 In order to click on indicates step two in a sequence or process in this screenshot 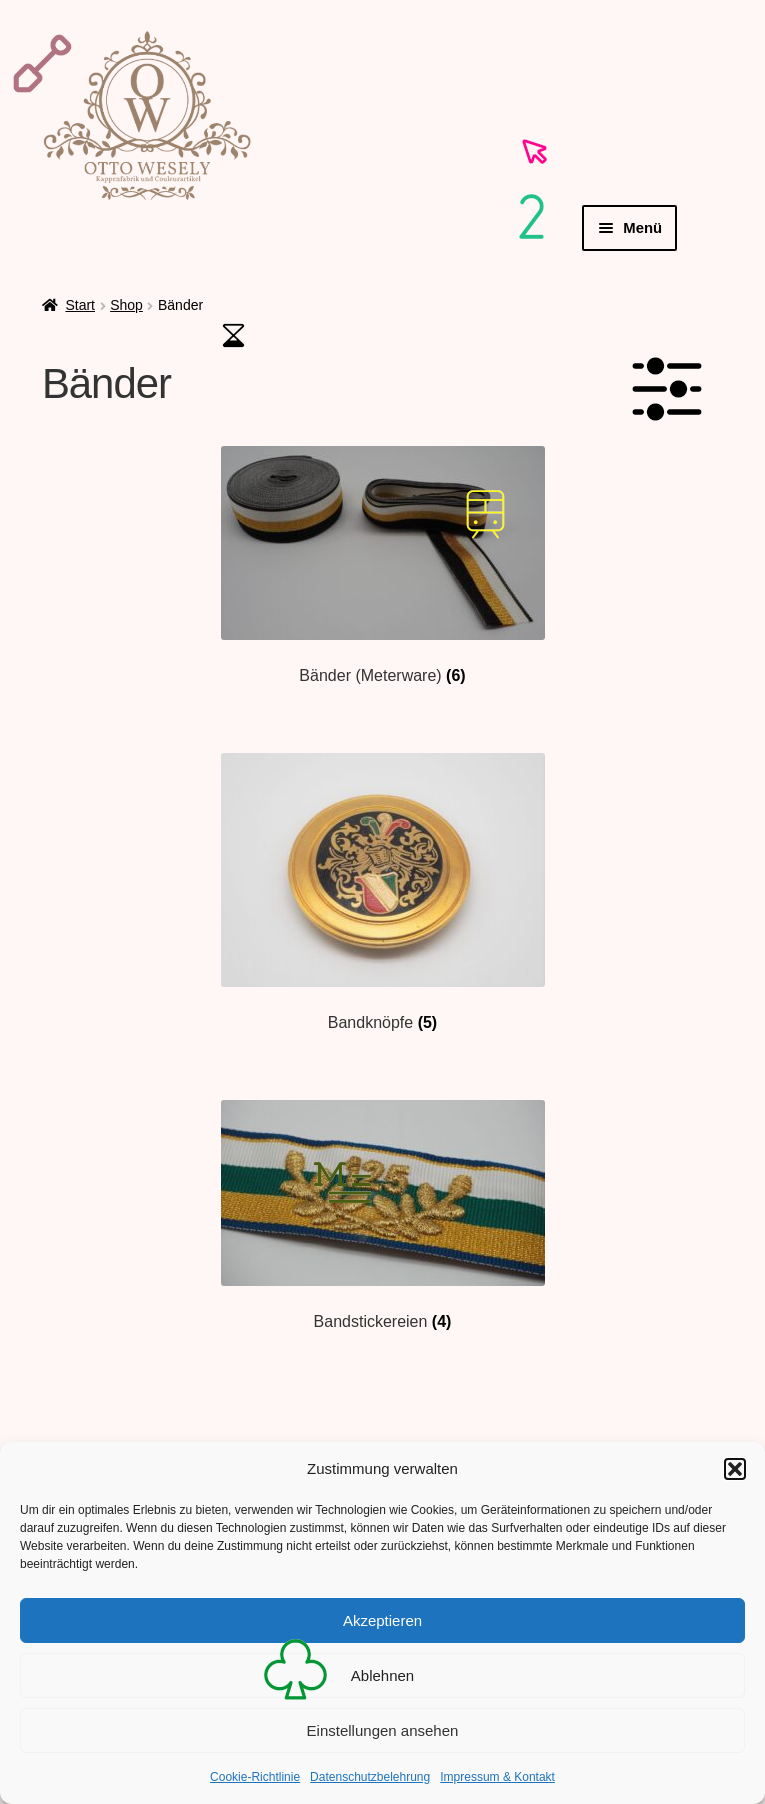, I will do `click(531, 216)`.